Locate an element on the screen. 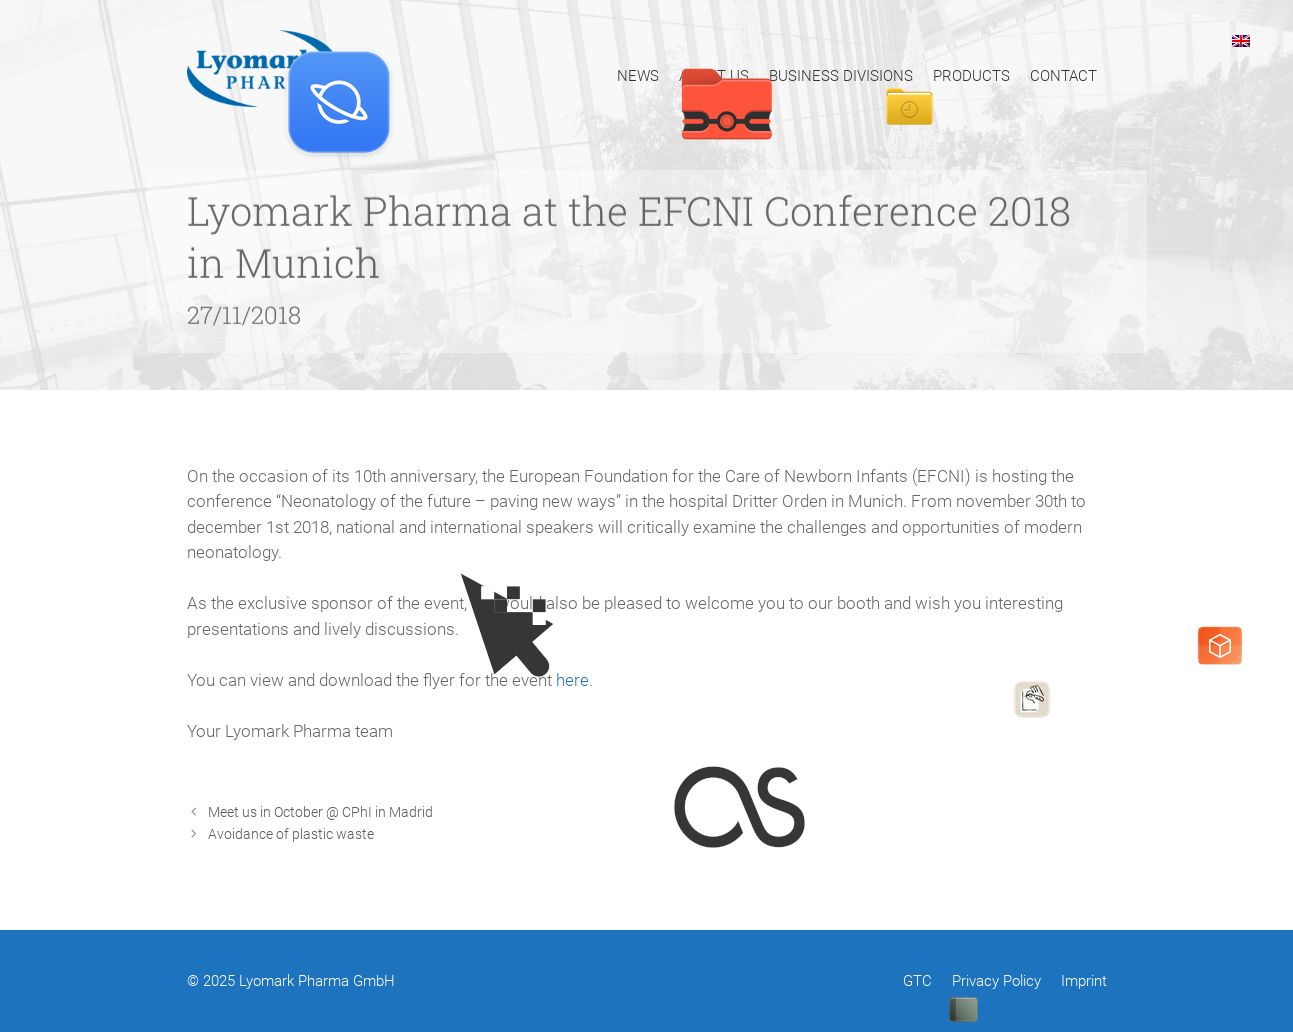 The image size is (1293, 1032). access remote desktop connections is located at coordinates (507, 625).